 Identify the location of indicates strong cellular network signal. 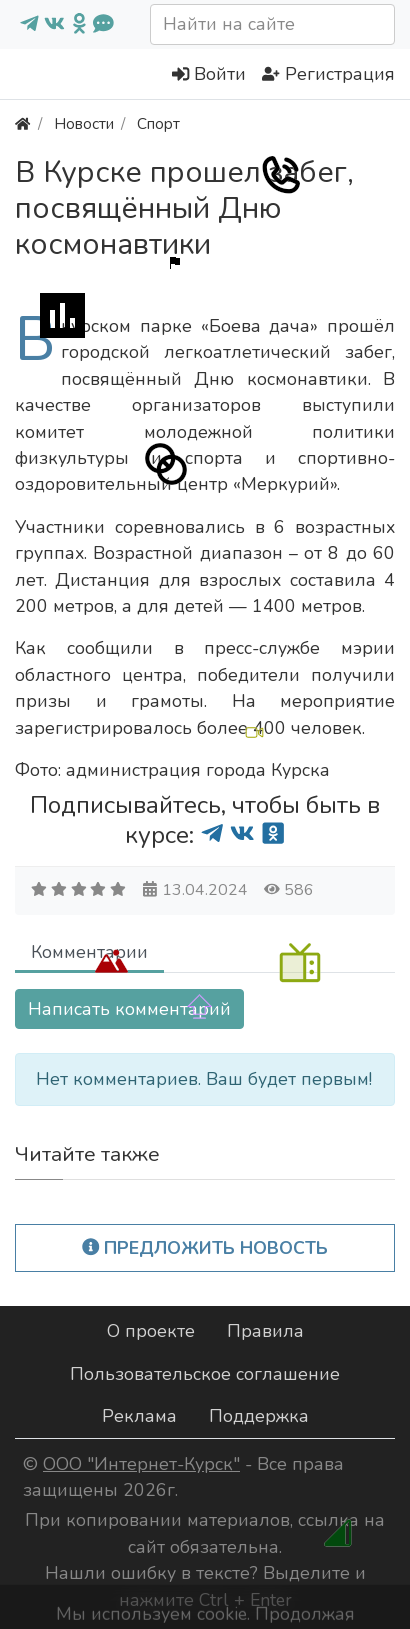
(340, 1534).